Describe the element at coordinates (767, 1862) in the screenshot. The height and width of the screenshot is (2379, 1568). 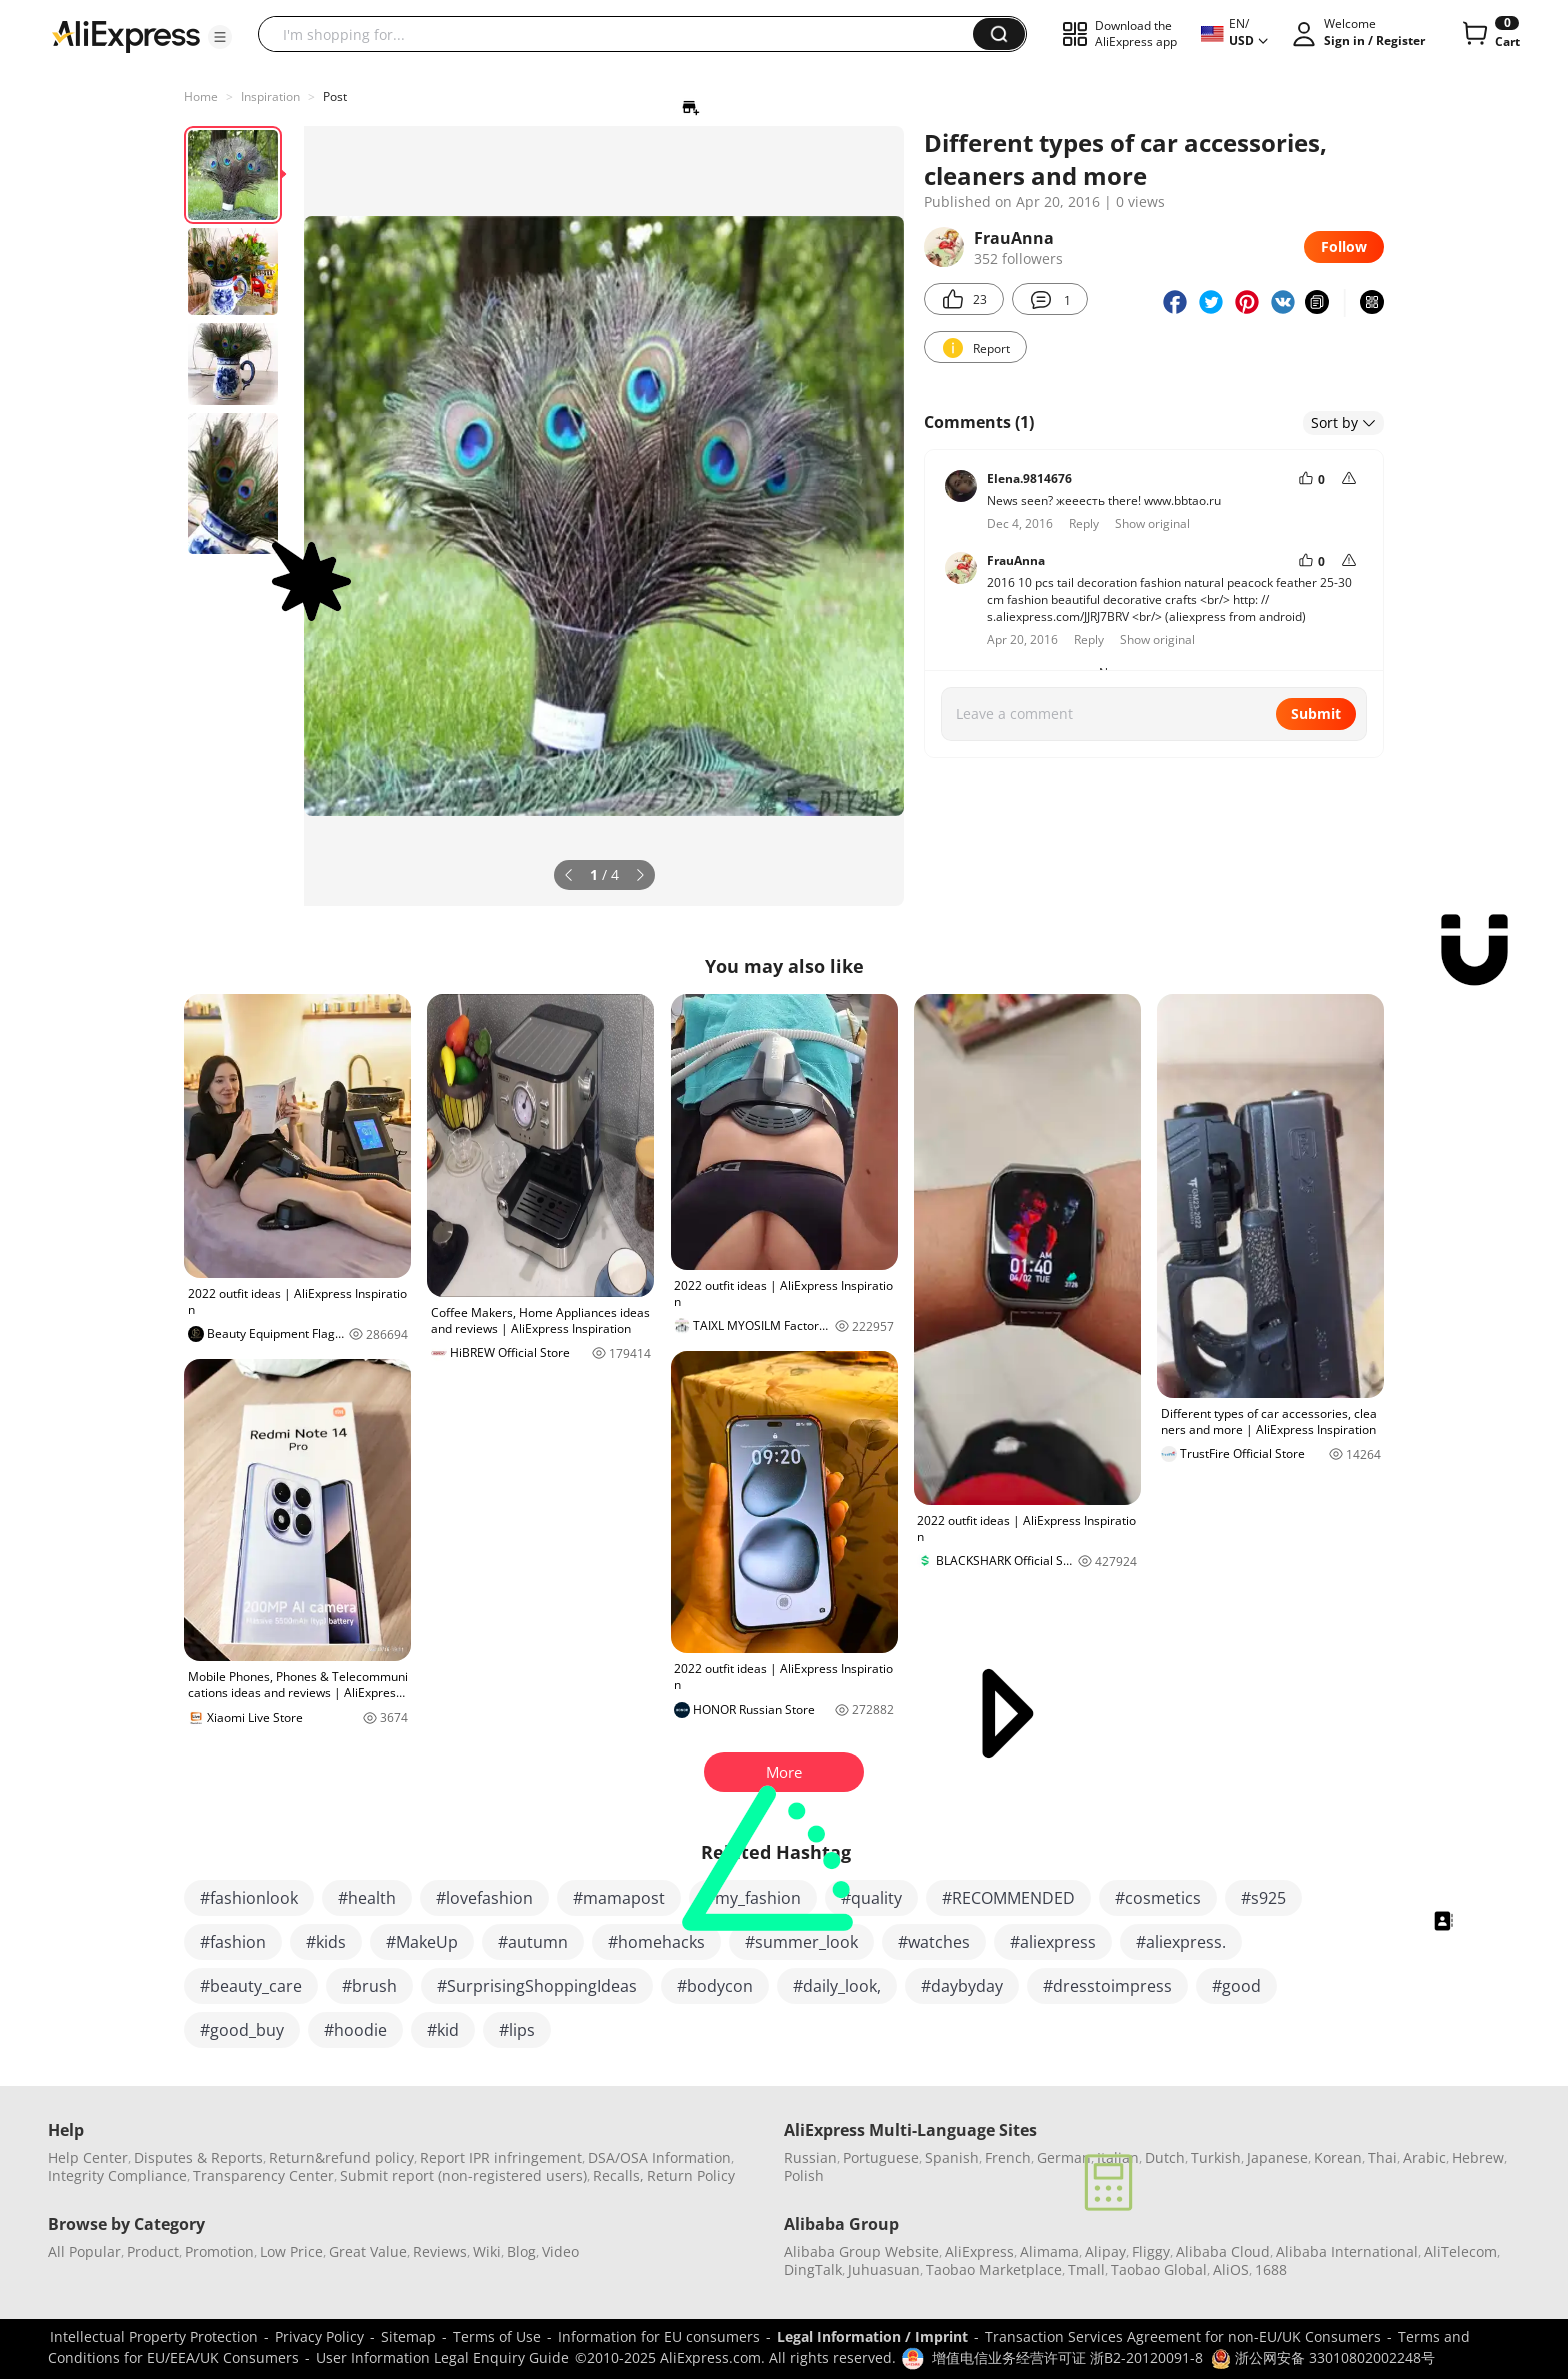
I see `measure or adjust an angle` at that location.